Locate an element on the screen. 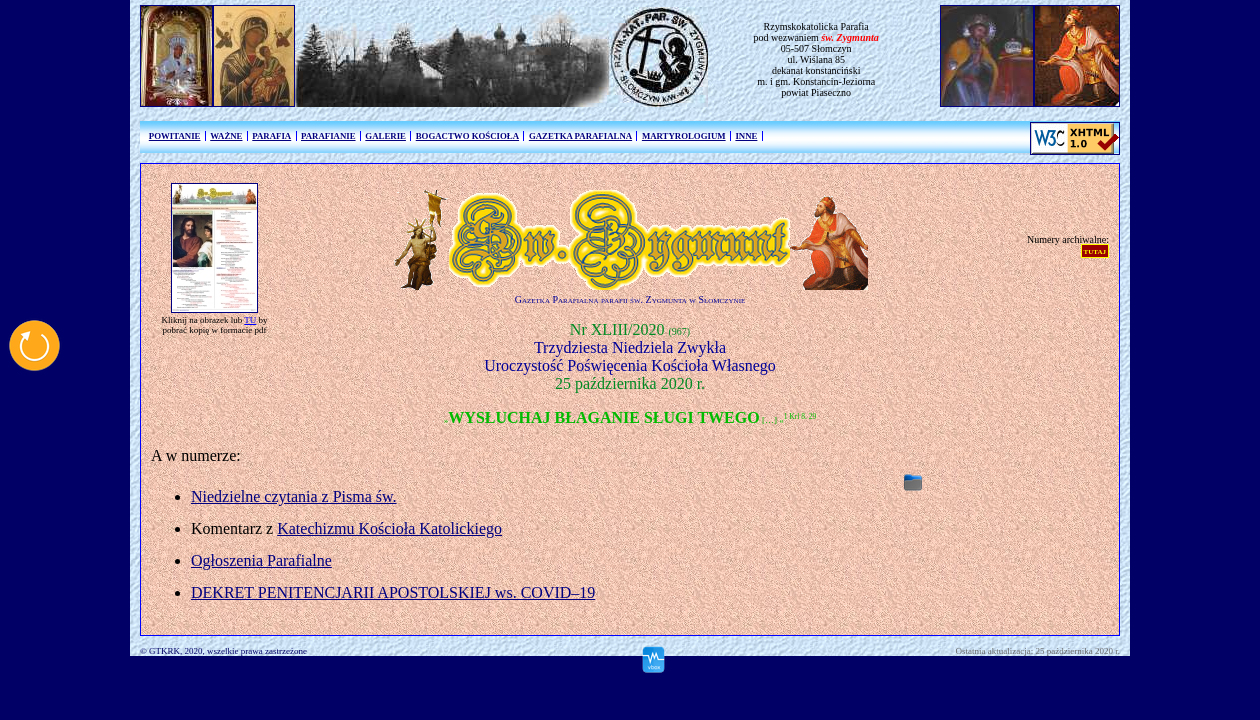 Image resolution: width=1260 pixels, height=720 pixels. reboot or restart the system is located at coordinates (34, 345).